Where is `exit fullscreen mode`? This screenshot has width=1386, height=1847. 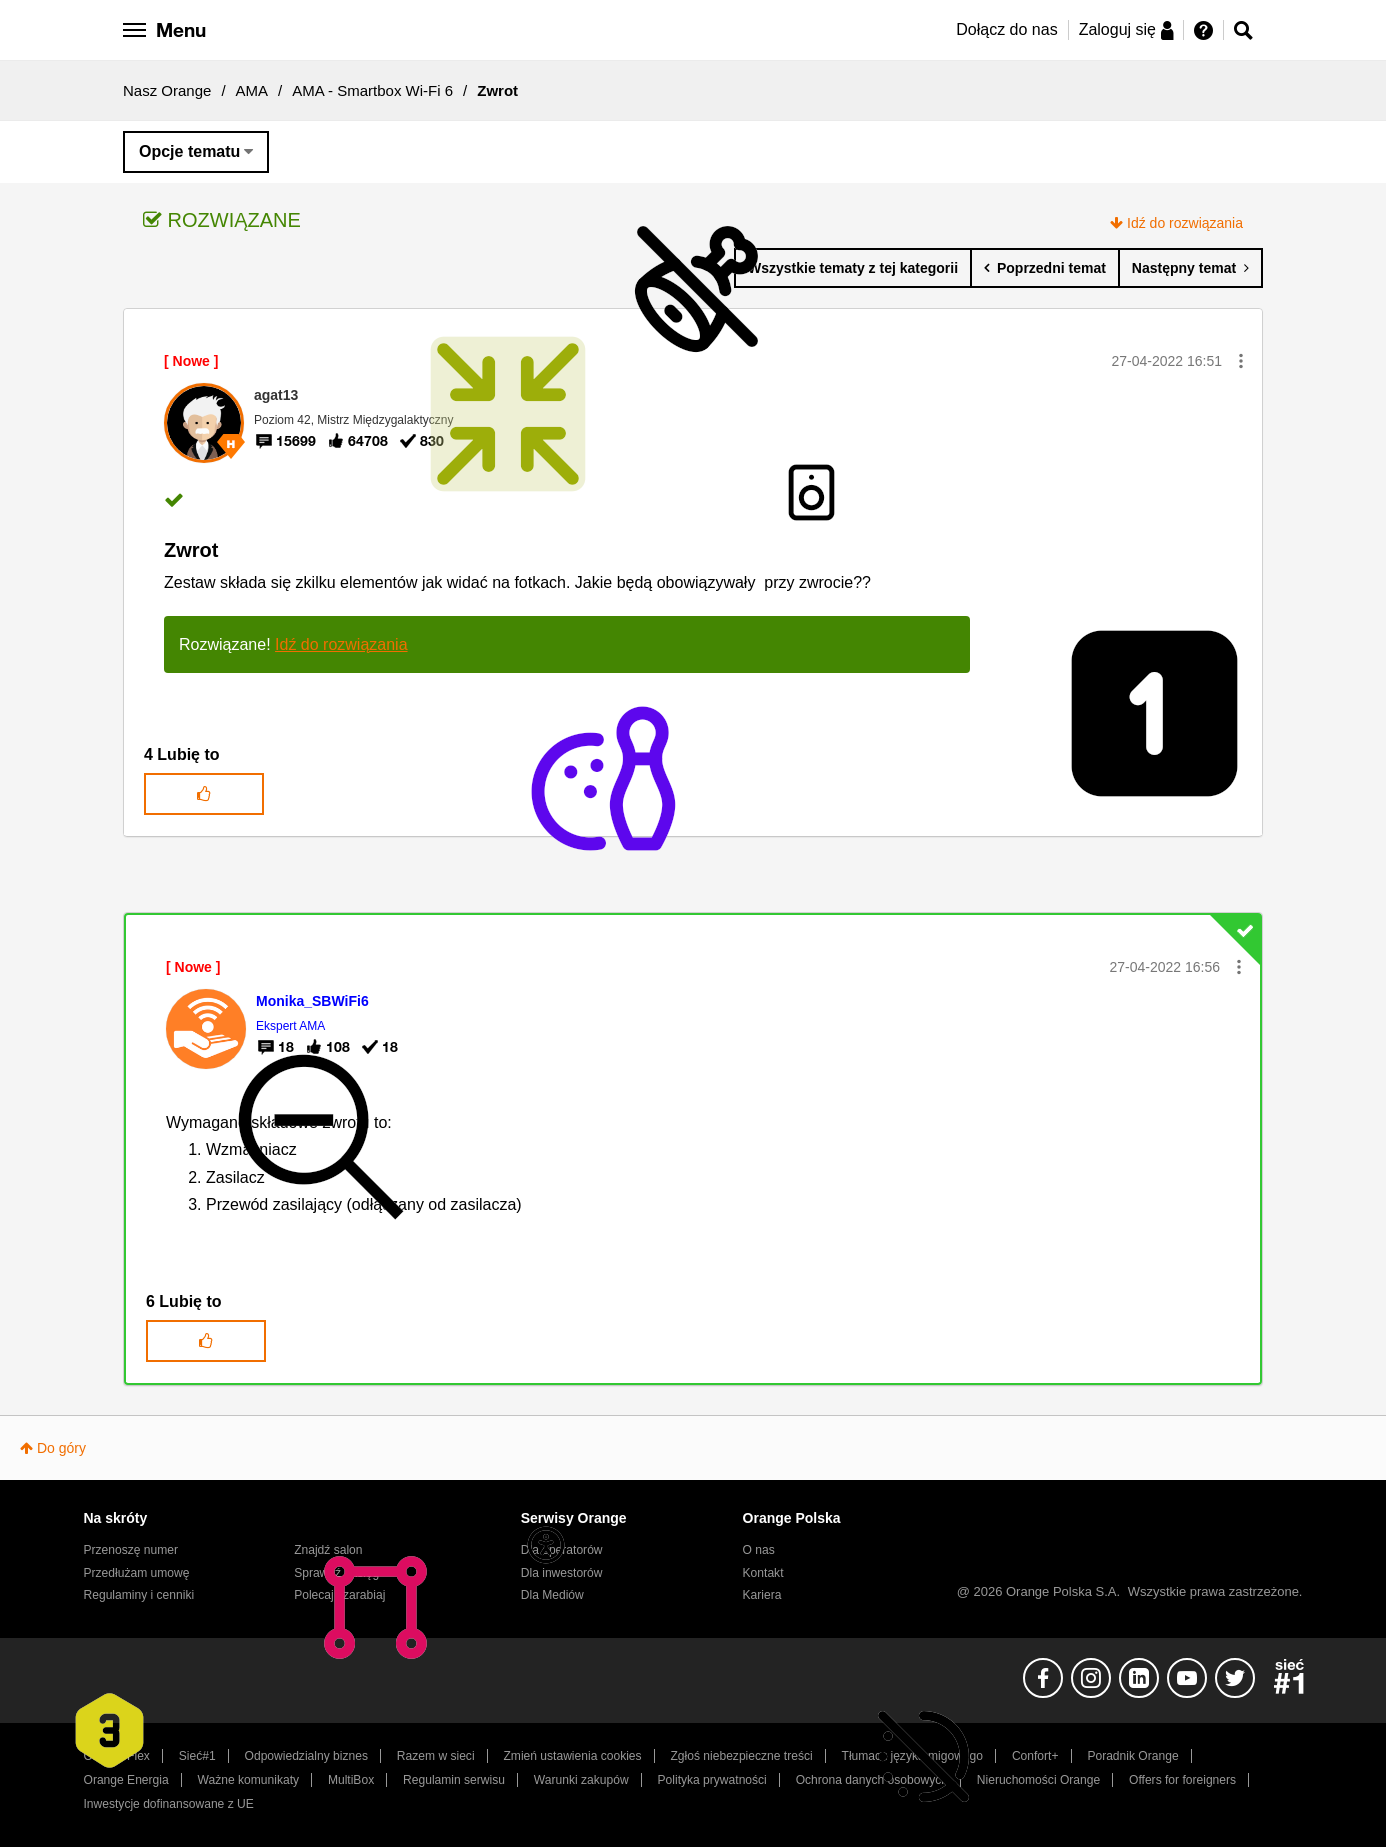
exit fullscreen mode is located at coordinates (508, 414).